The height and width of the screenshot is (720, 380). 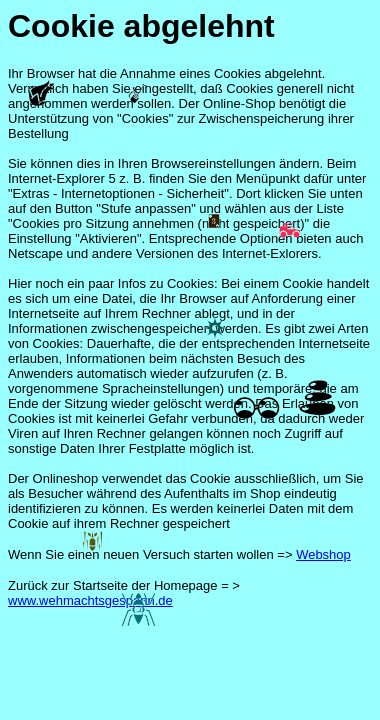 I want to click on select jeep or off-road vehicle, so click(x=290, y=230).